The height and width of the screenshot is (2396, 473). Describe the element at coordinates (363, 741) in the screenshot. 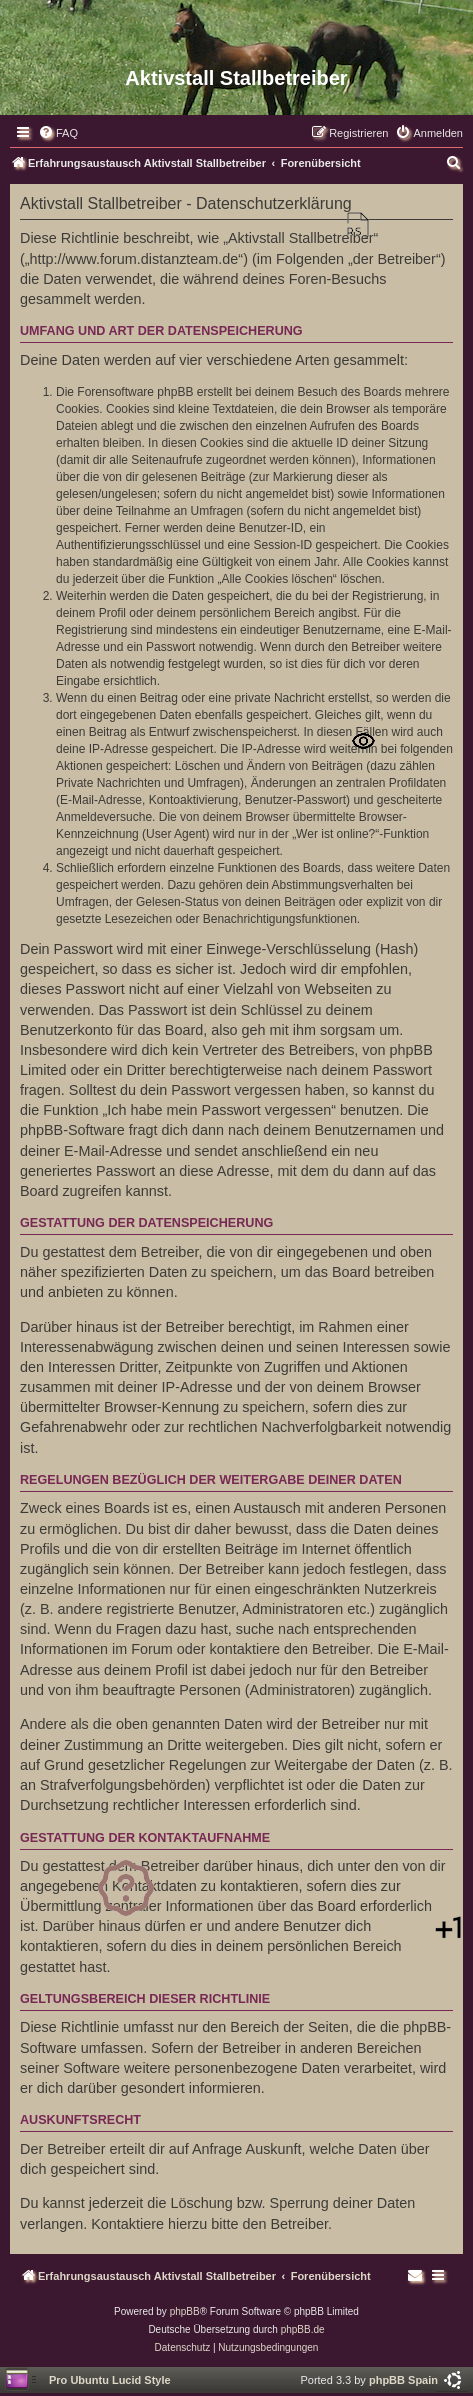

I see `toggle visibility of an item` at that location.